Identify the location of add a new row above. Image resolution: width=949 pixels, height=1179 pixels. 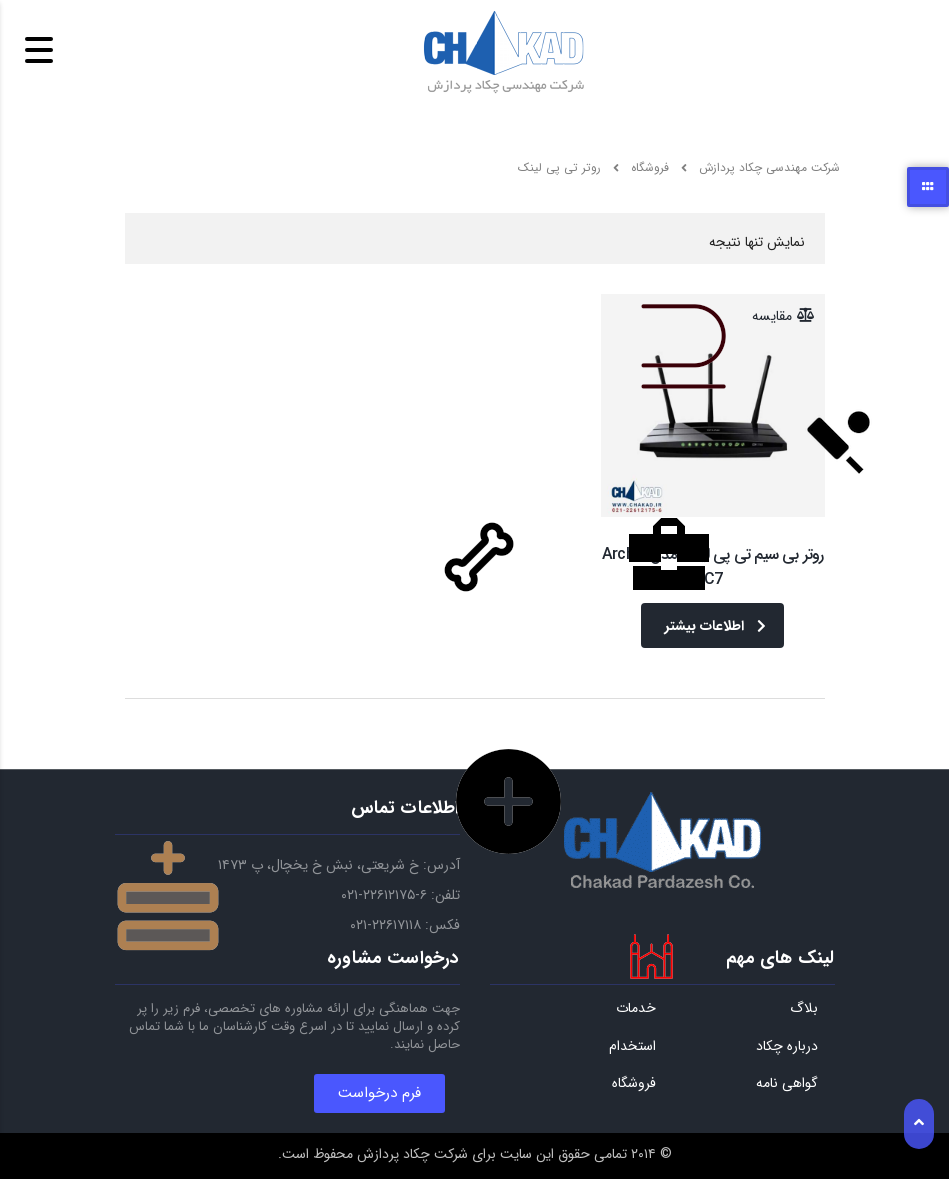
(168, 904).